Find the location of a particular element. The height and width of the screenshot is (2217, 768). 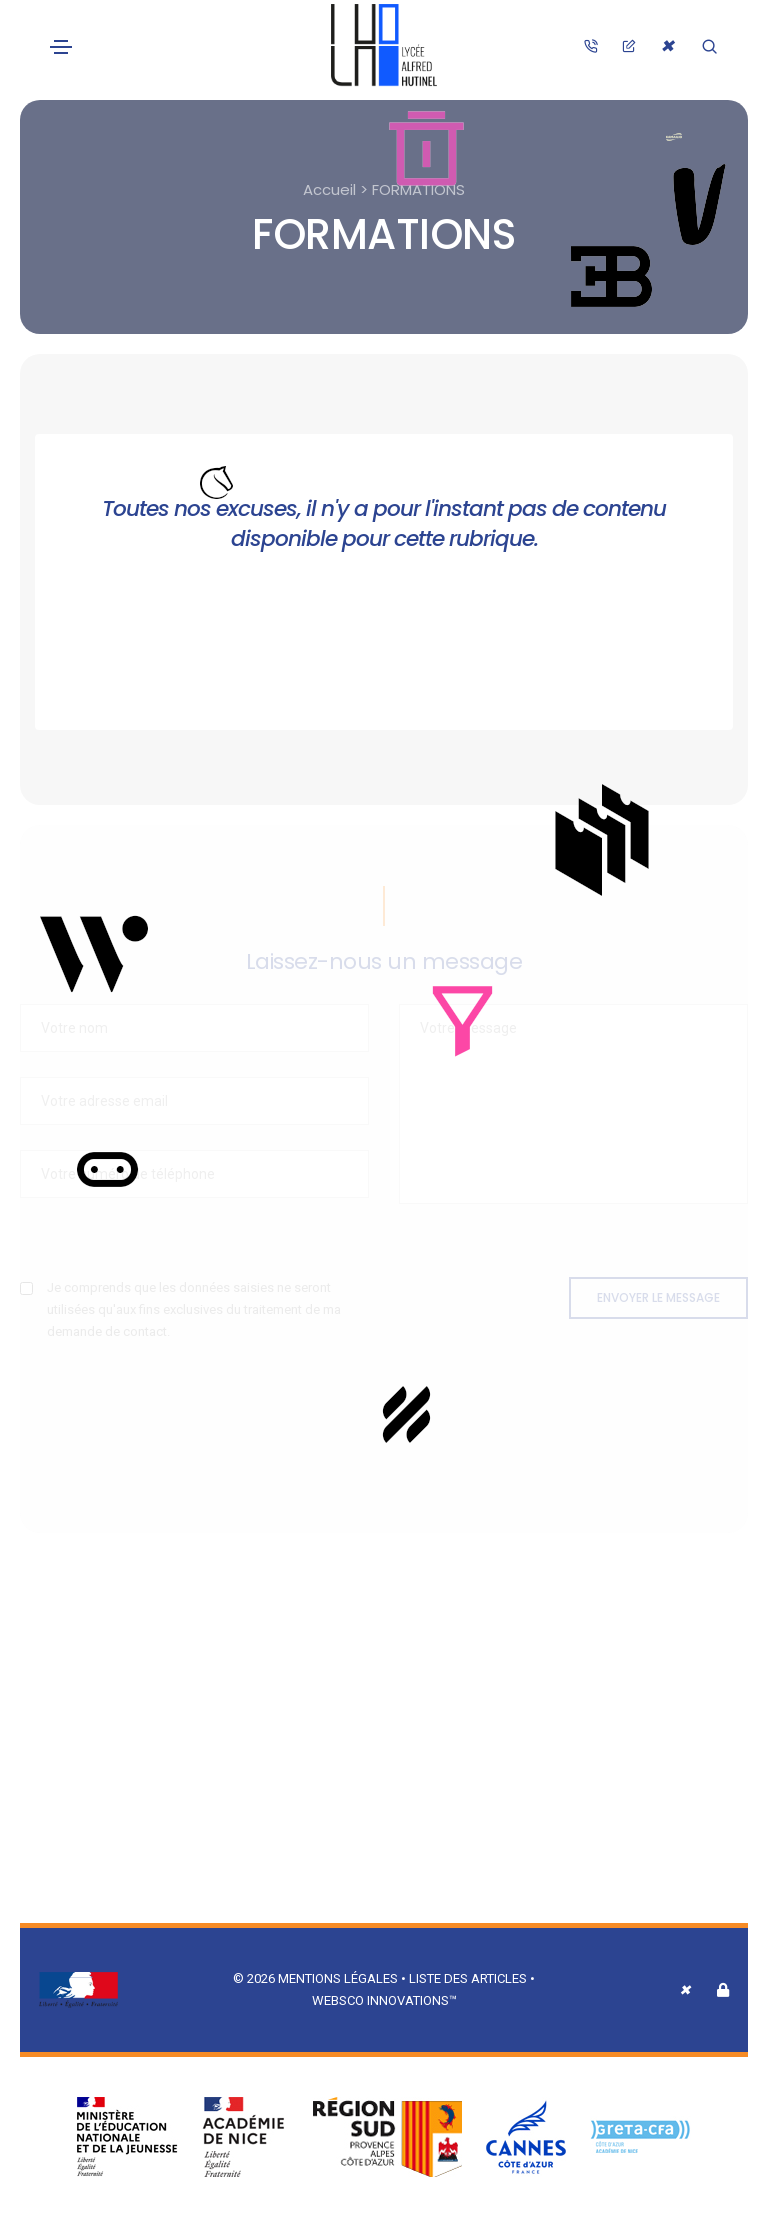

kamailio SIP server logo is located at coordinates (674, 137).